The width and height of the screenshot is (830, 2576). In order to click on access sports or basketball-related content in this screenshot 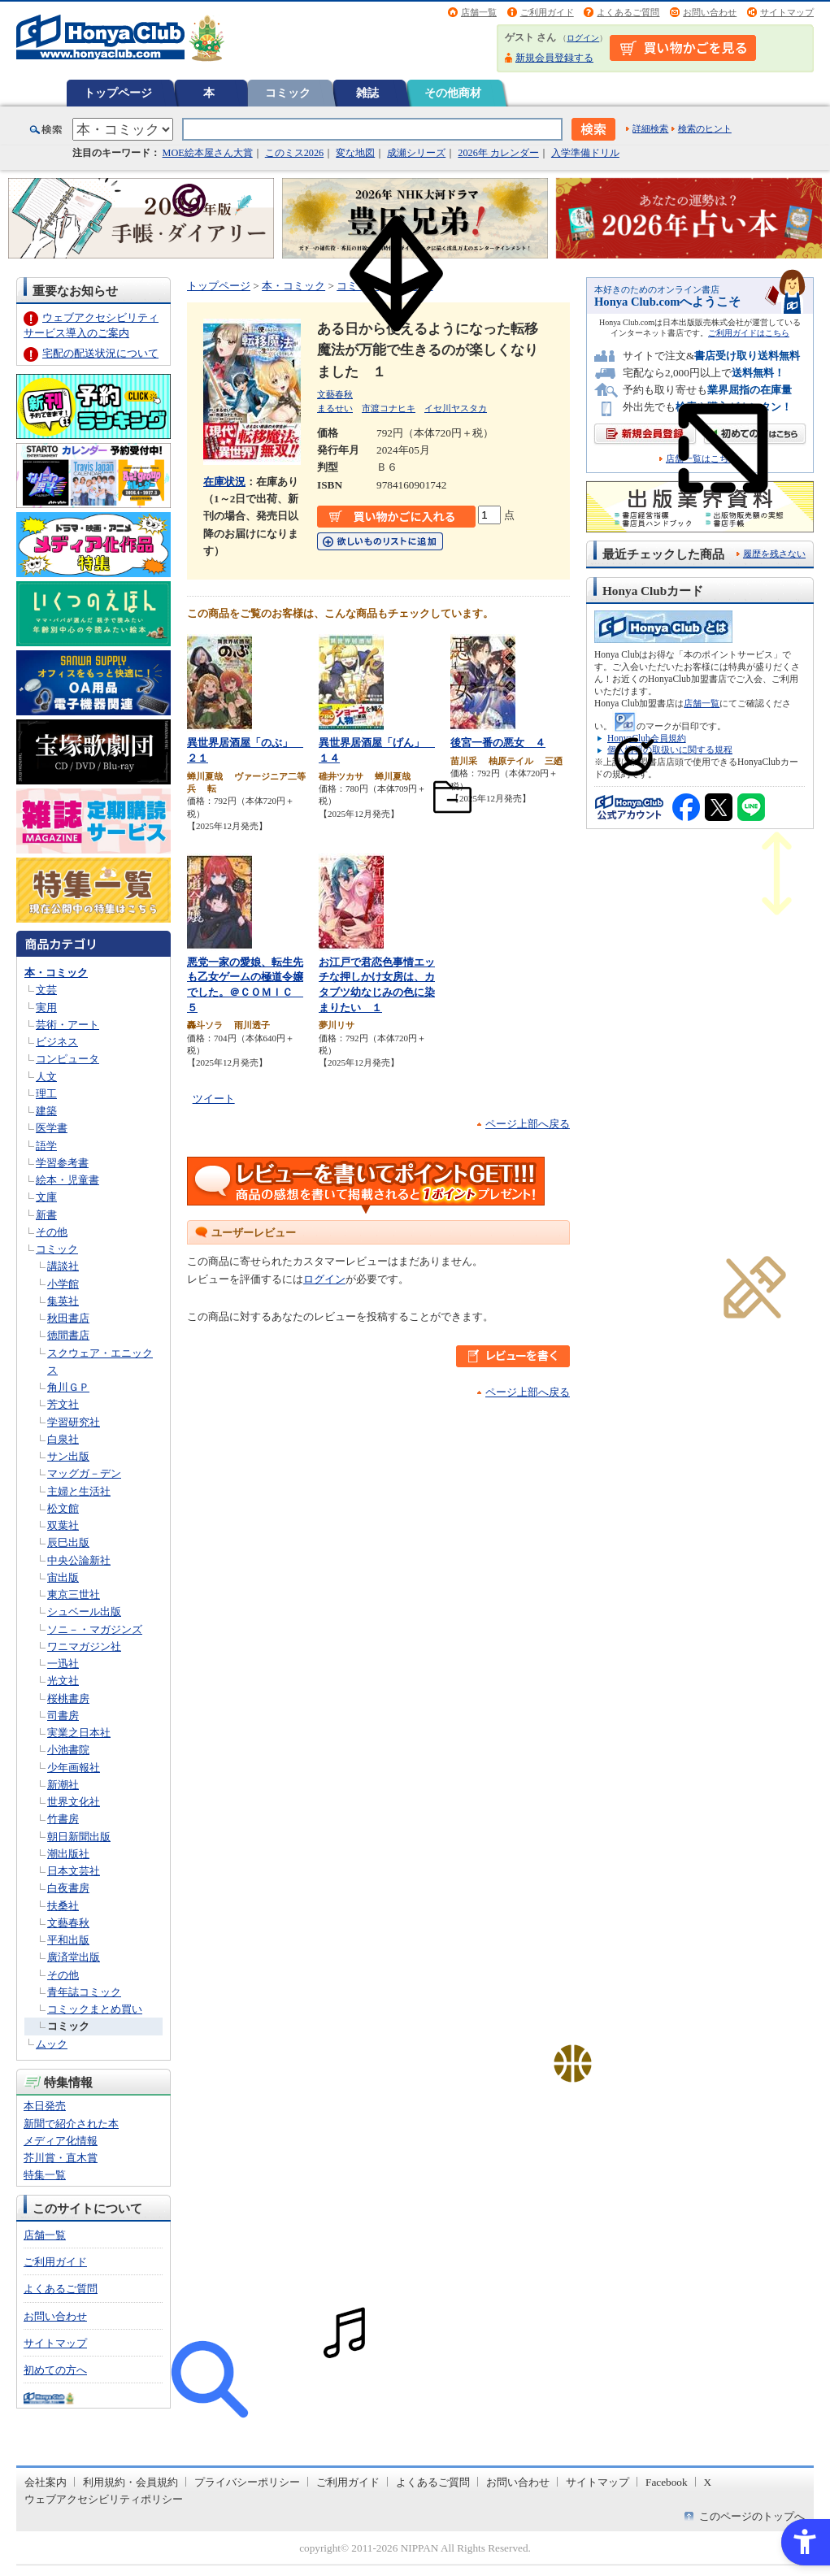, I will do `click(572, 2063)`.